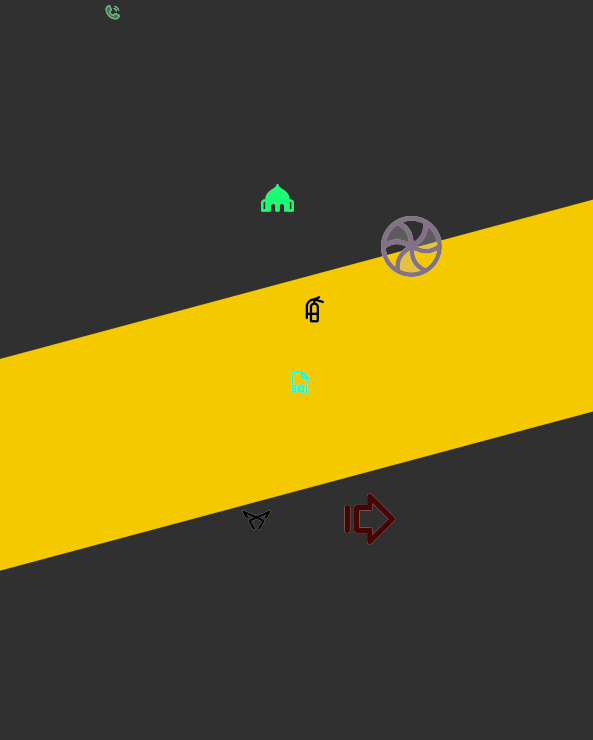  Describe the element at coordinates (368, 519) in the screenshot. I see `move forward or proceed to next step` at that location.